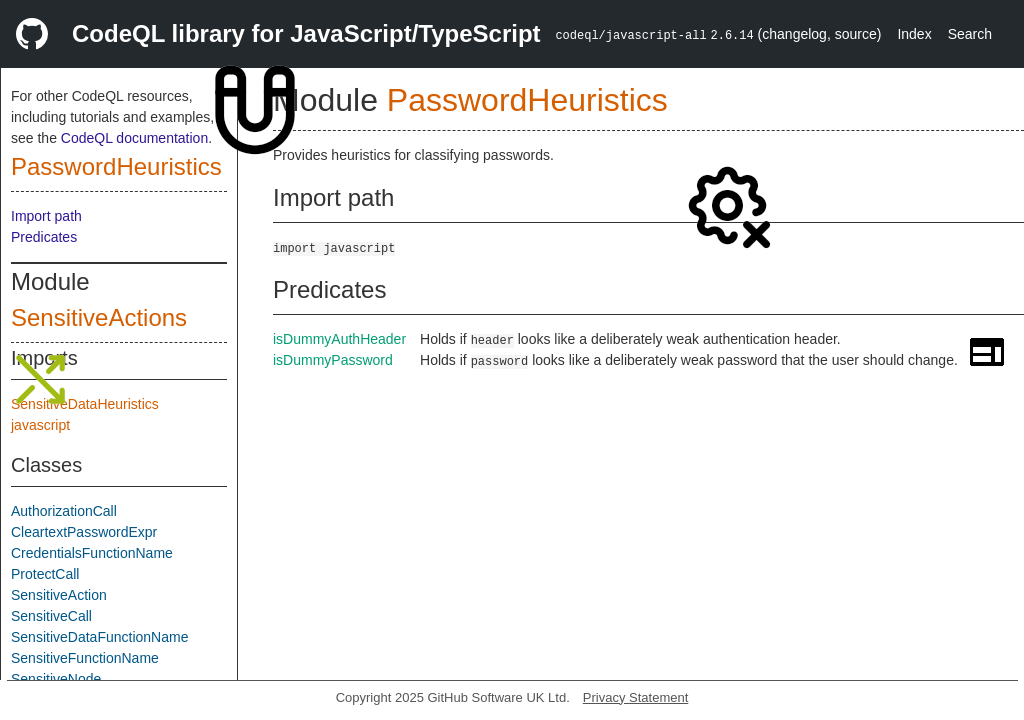  Describe the element at coordinates (727, 205) in the screenshot. I see `remove or delete a settings configuration` at that location.